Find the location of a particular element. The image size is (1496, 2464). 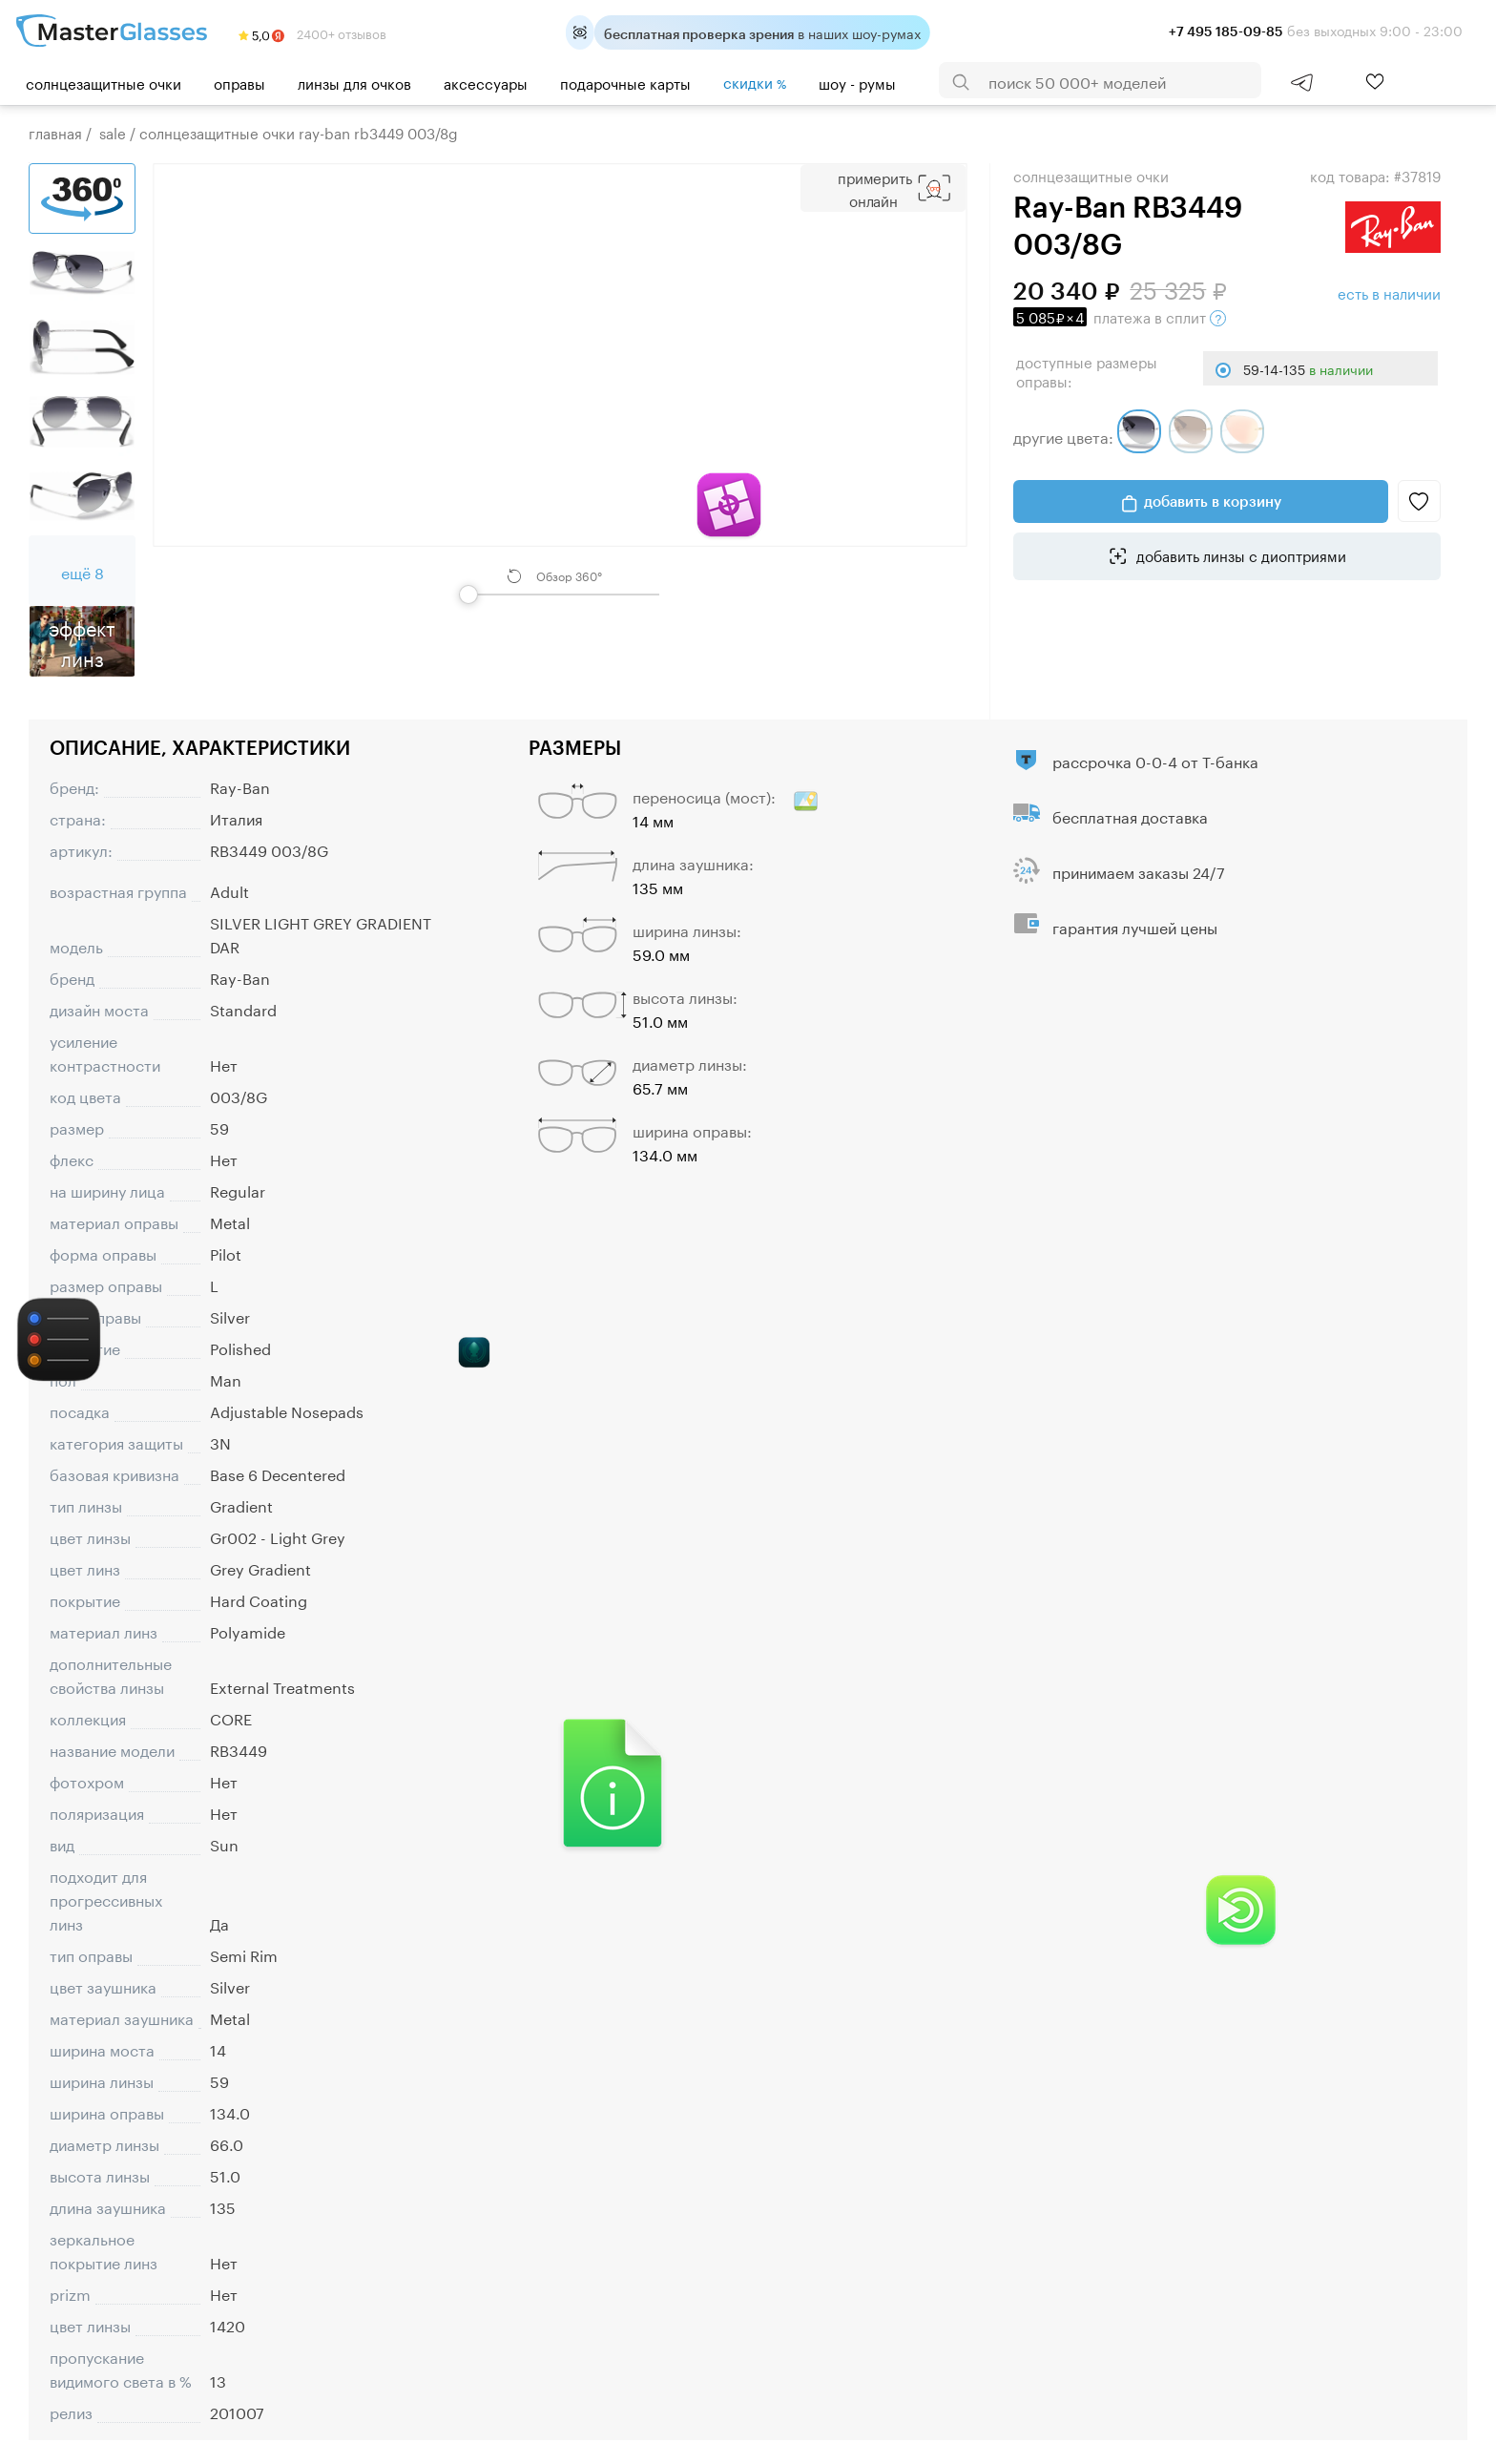

open wallstreet control app is located at coordinates (729, 505).